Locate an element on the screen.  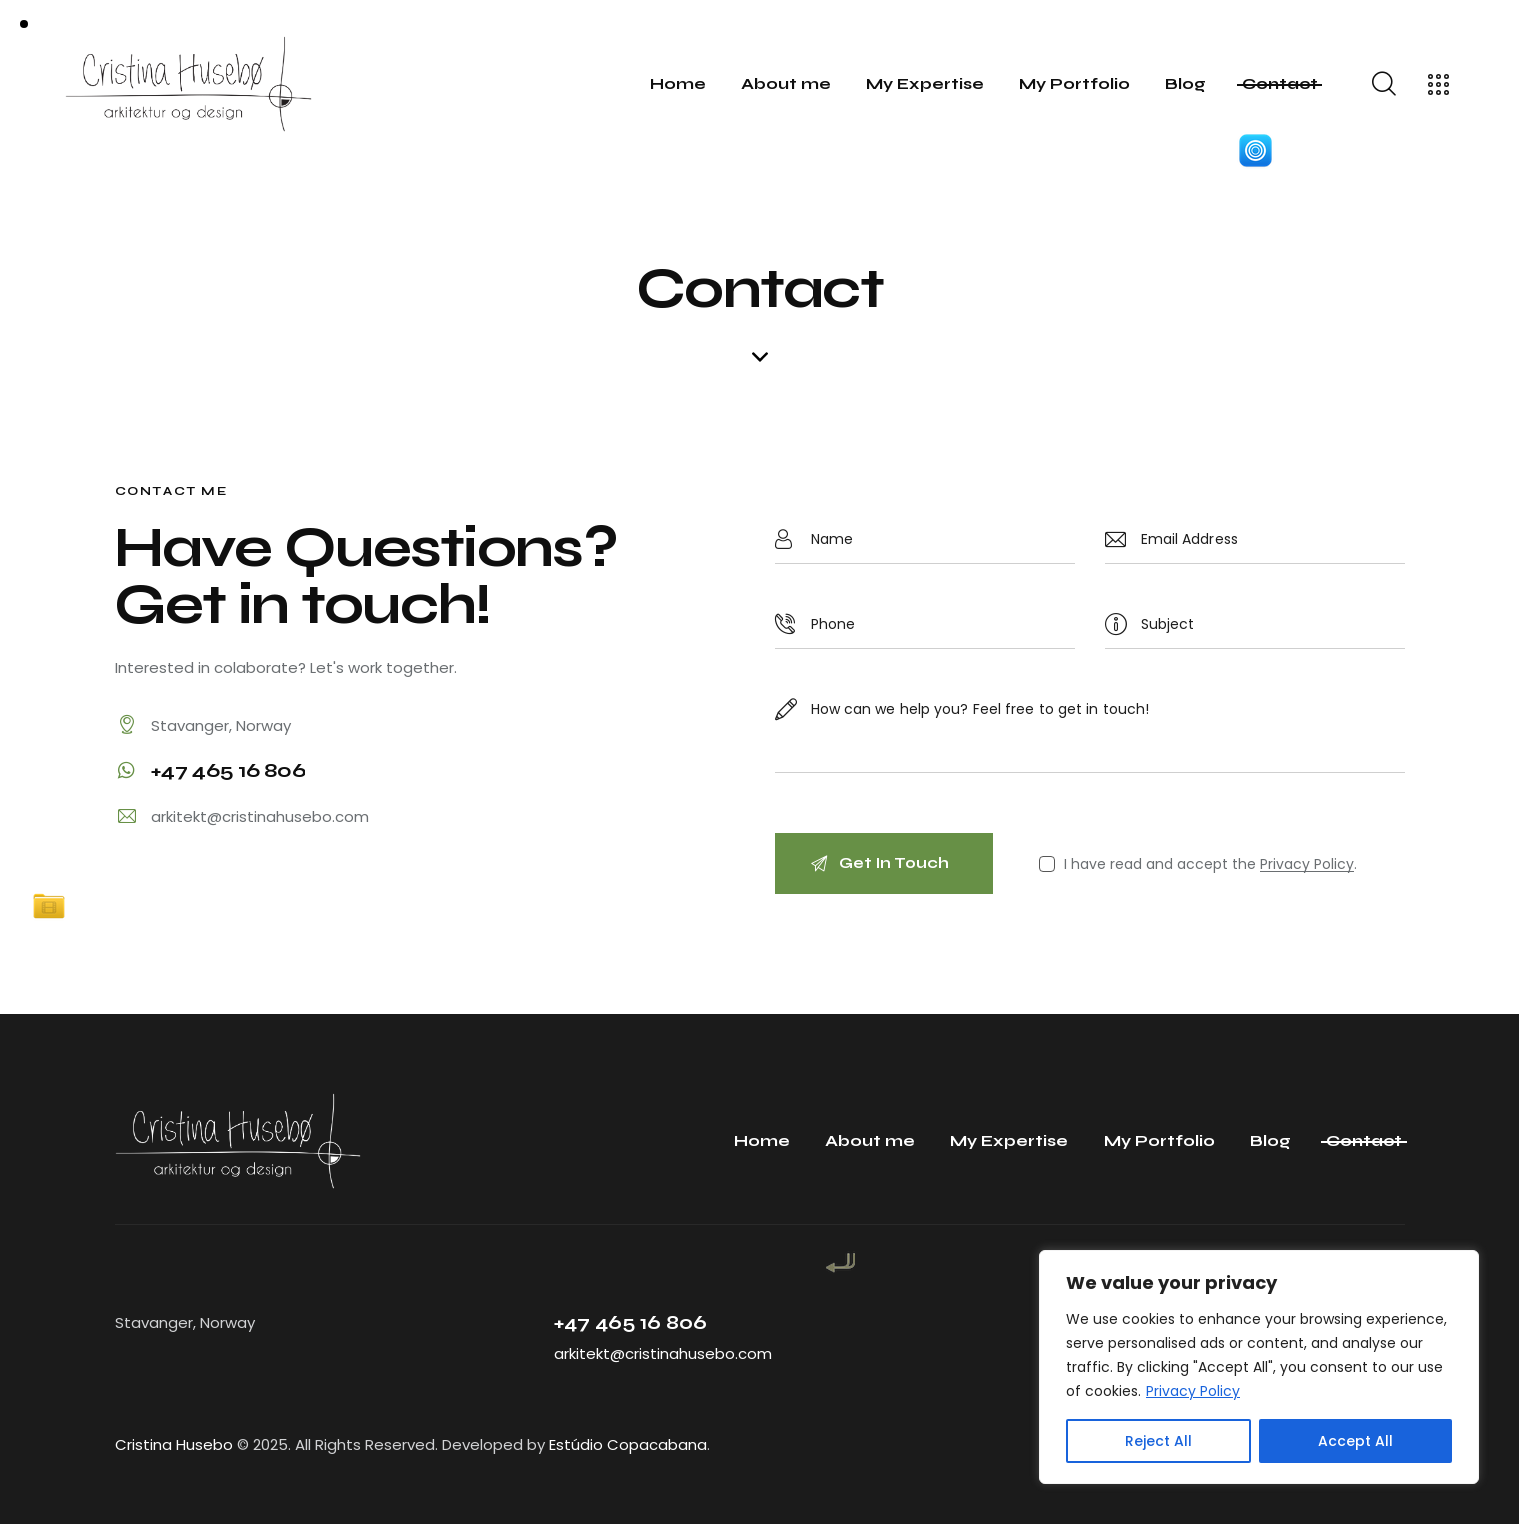
open your videos folder is located at coordinates (49, 906).